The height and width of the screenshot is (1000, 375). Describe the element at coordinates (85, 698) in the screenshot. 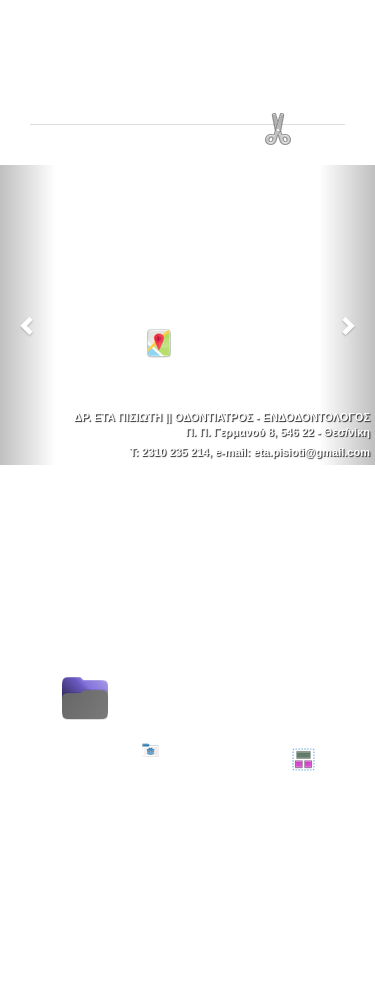

I see `drop files here to add to folder` at that location.